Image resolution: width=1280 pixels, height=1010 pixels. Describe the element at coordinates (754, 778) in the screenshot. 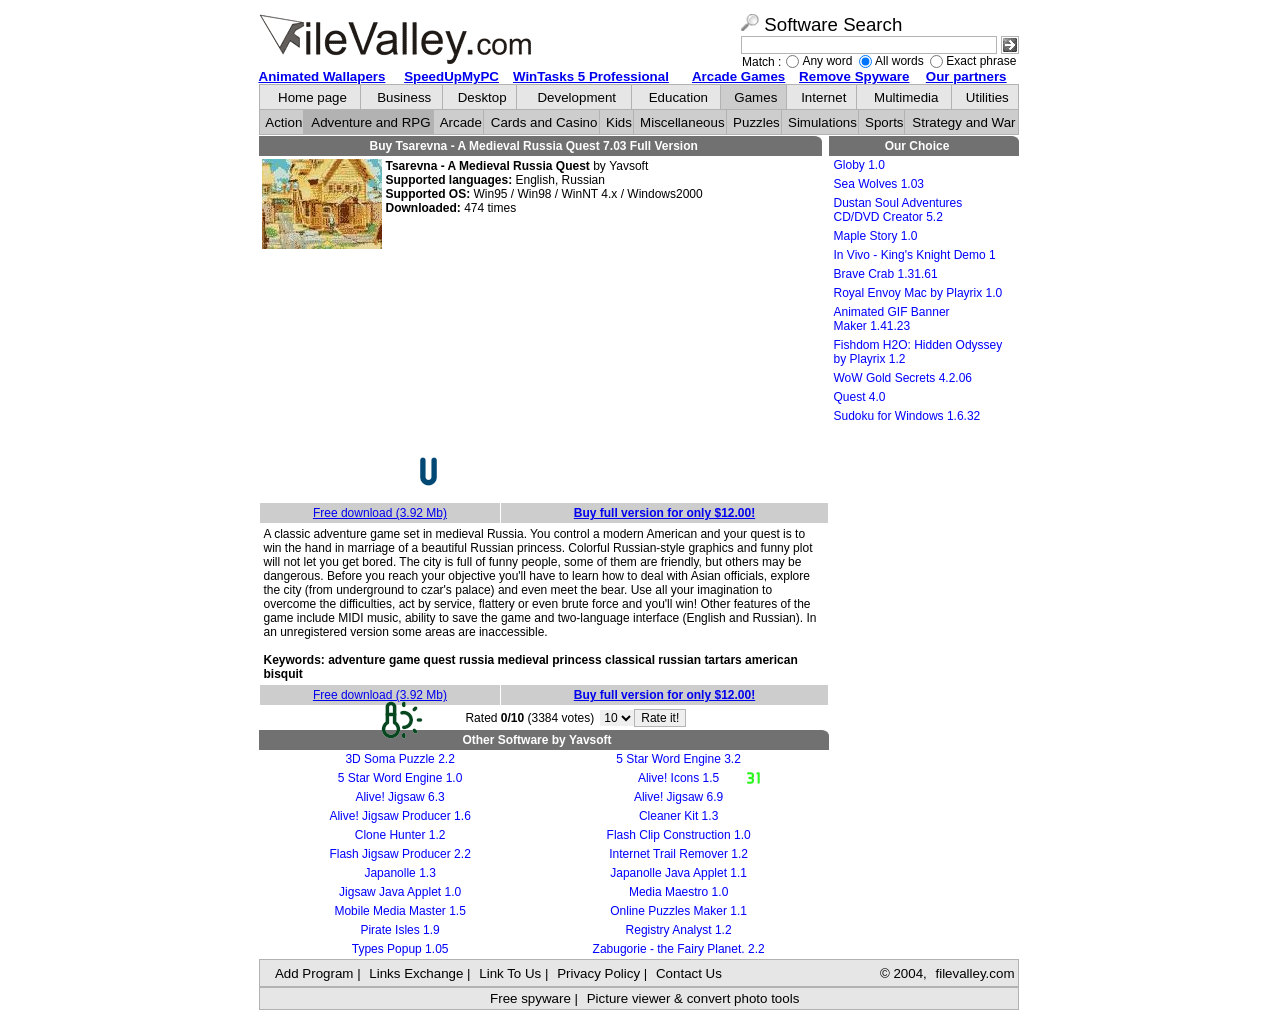

I see `indicates the 31st day of the month` at that location.